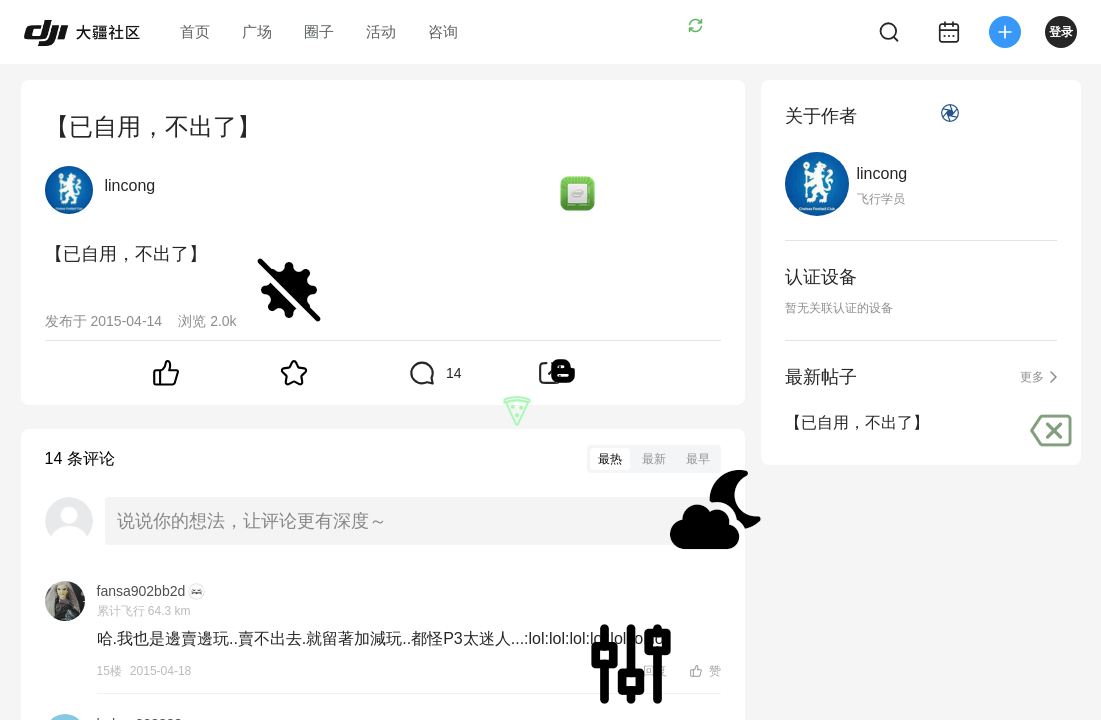 Image resolution: width=1101 pixels, height=720 pixels. Describe the element at coordinates (577, 193) in the screenshot. I see `view CPU or processor information` at that location.